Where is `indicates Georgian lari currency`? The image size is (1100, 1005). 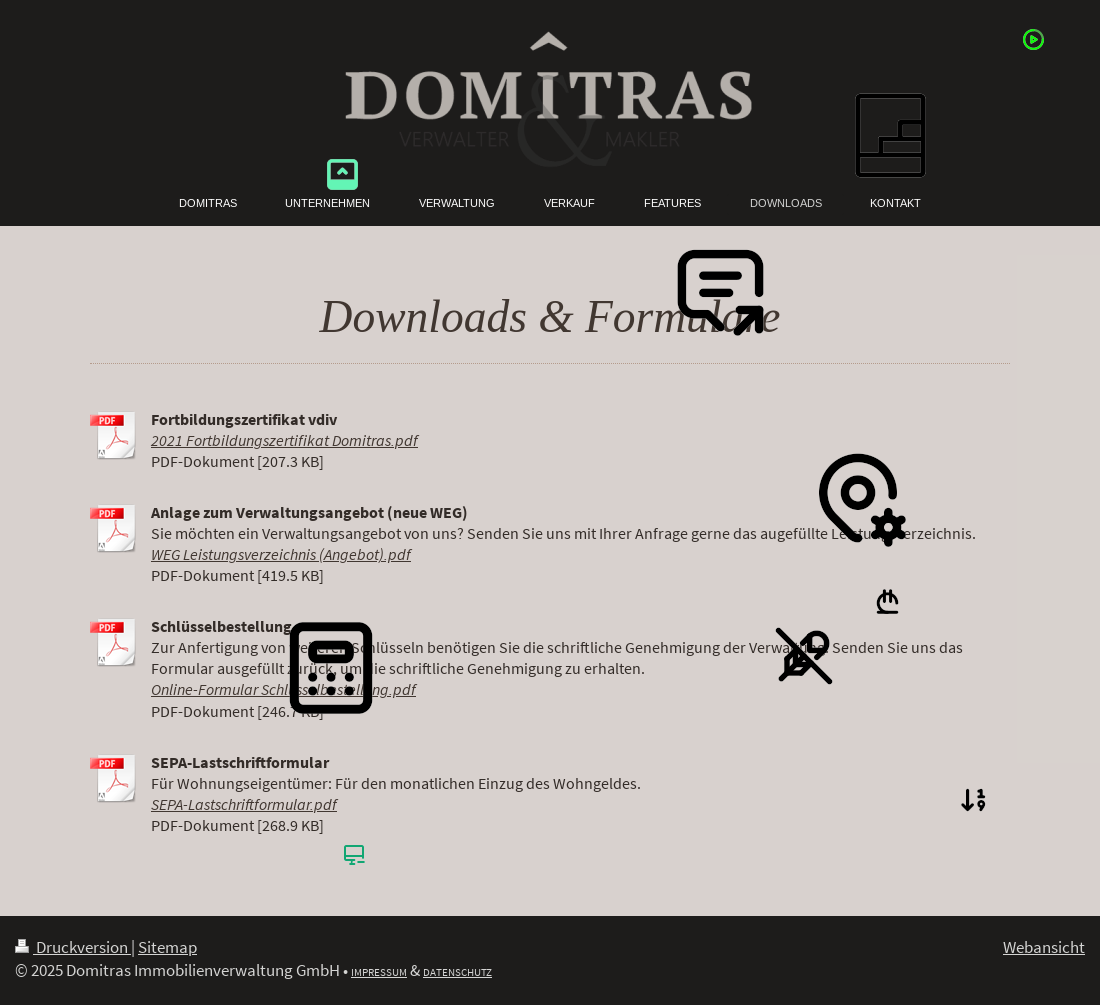 indicates Georgian lari currency is located at coordinates (887, 601).